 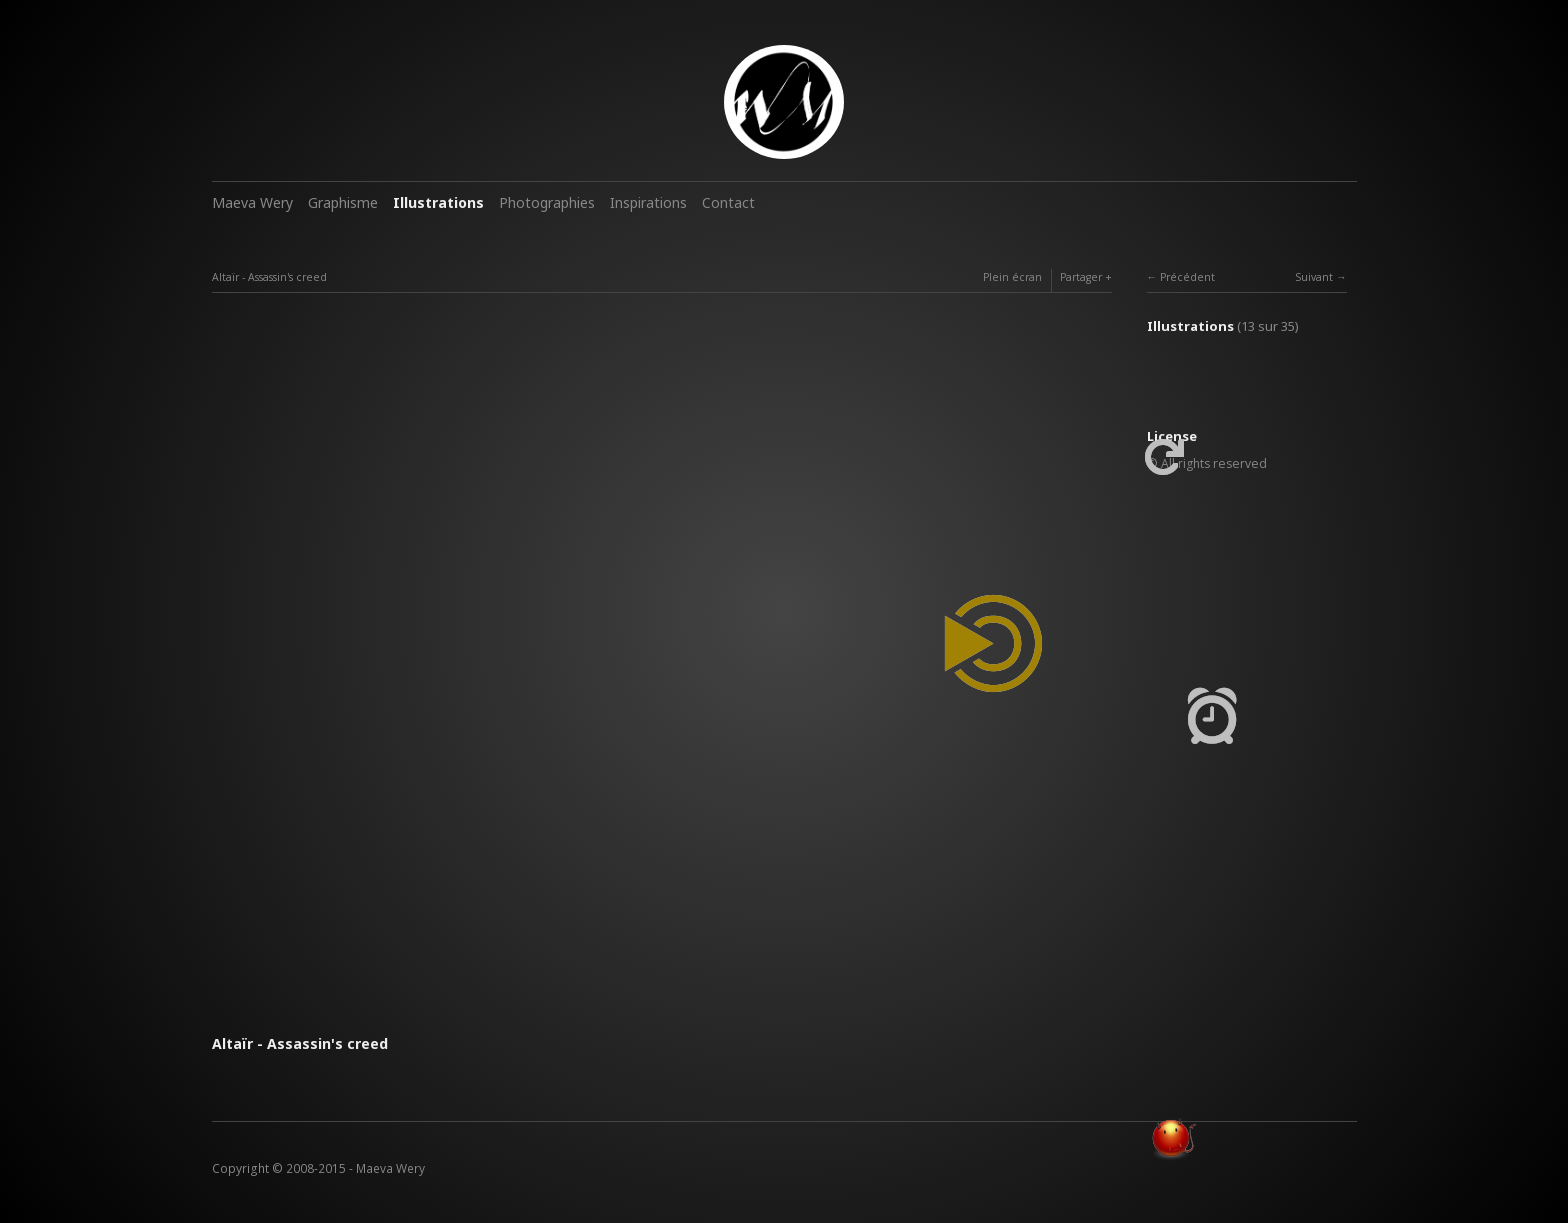 I want to click on indicates a mischievous or playful mood in chat, so click(x=1174, y=1139).